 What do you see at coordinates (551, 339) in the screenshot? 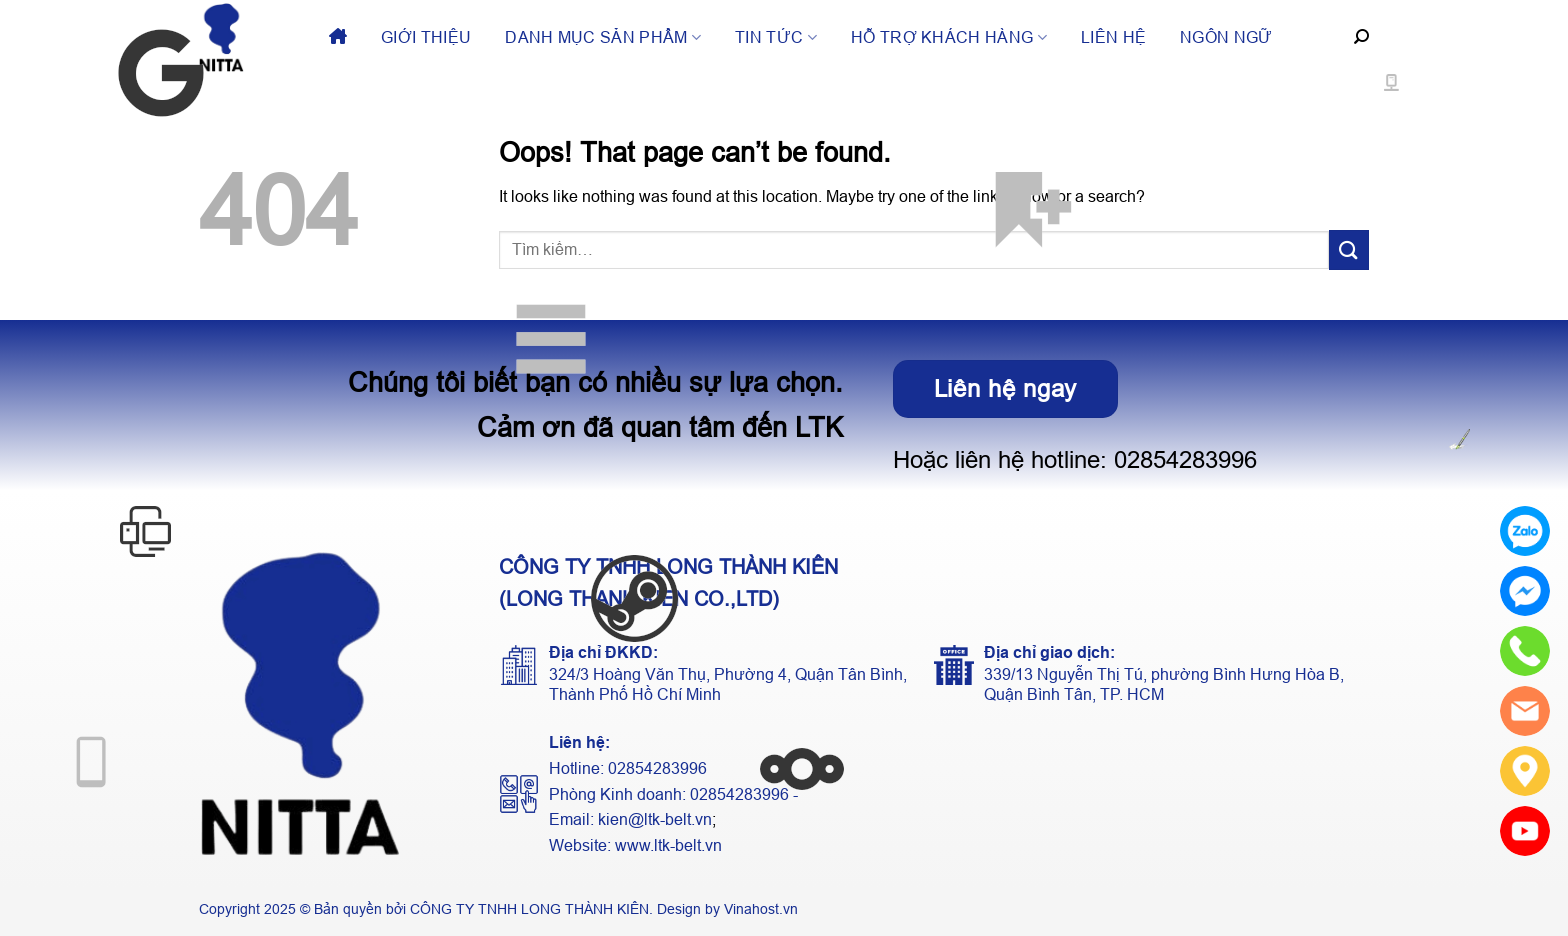
I see `justify text to fill both margins` at bounding box center [551, 339].